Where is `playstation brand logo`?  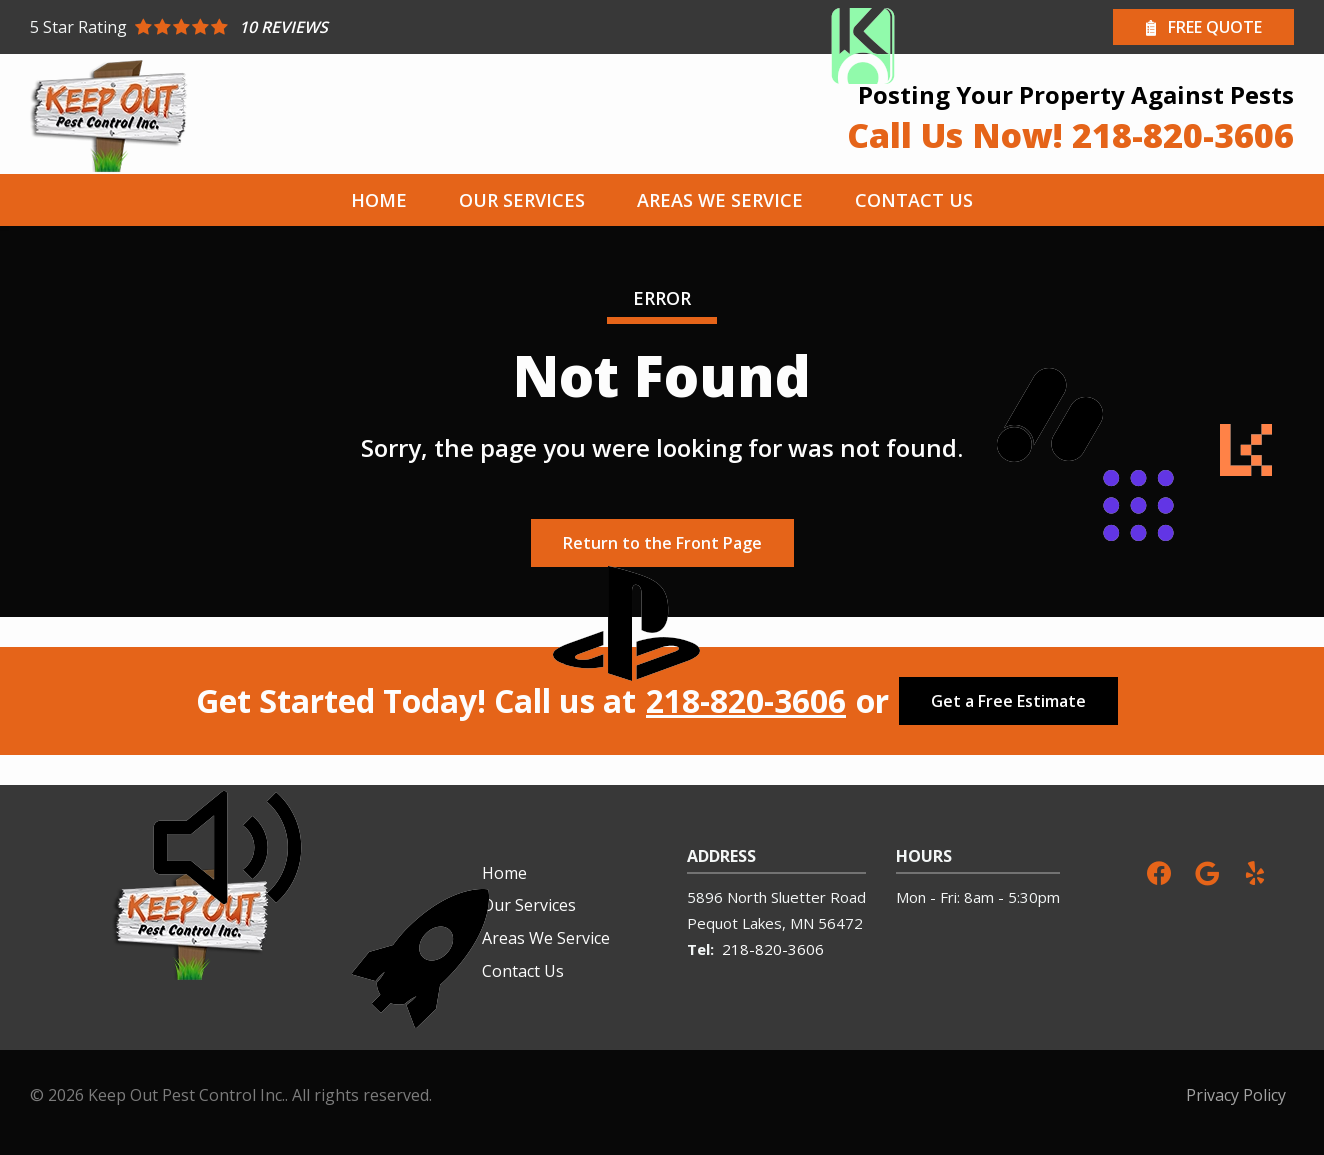 playstation brand logo is located at coordinates (626, 623).